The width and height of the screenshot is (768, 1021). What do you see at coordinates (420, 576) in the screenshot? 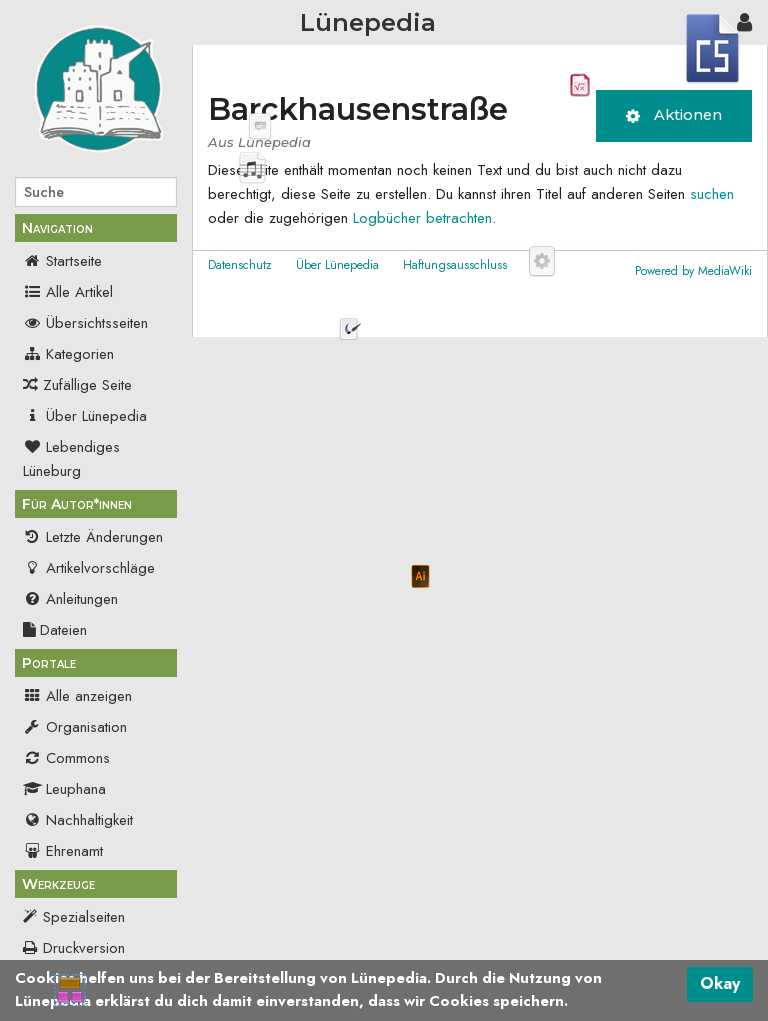
I see `open an Adobe Illustrator file` at bounding box center [420, 576].